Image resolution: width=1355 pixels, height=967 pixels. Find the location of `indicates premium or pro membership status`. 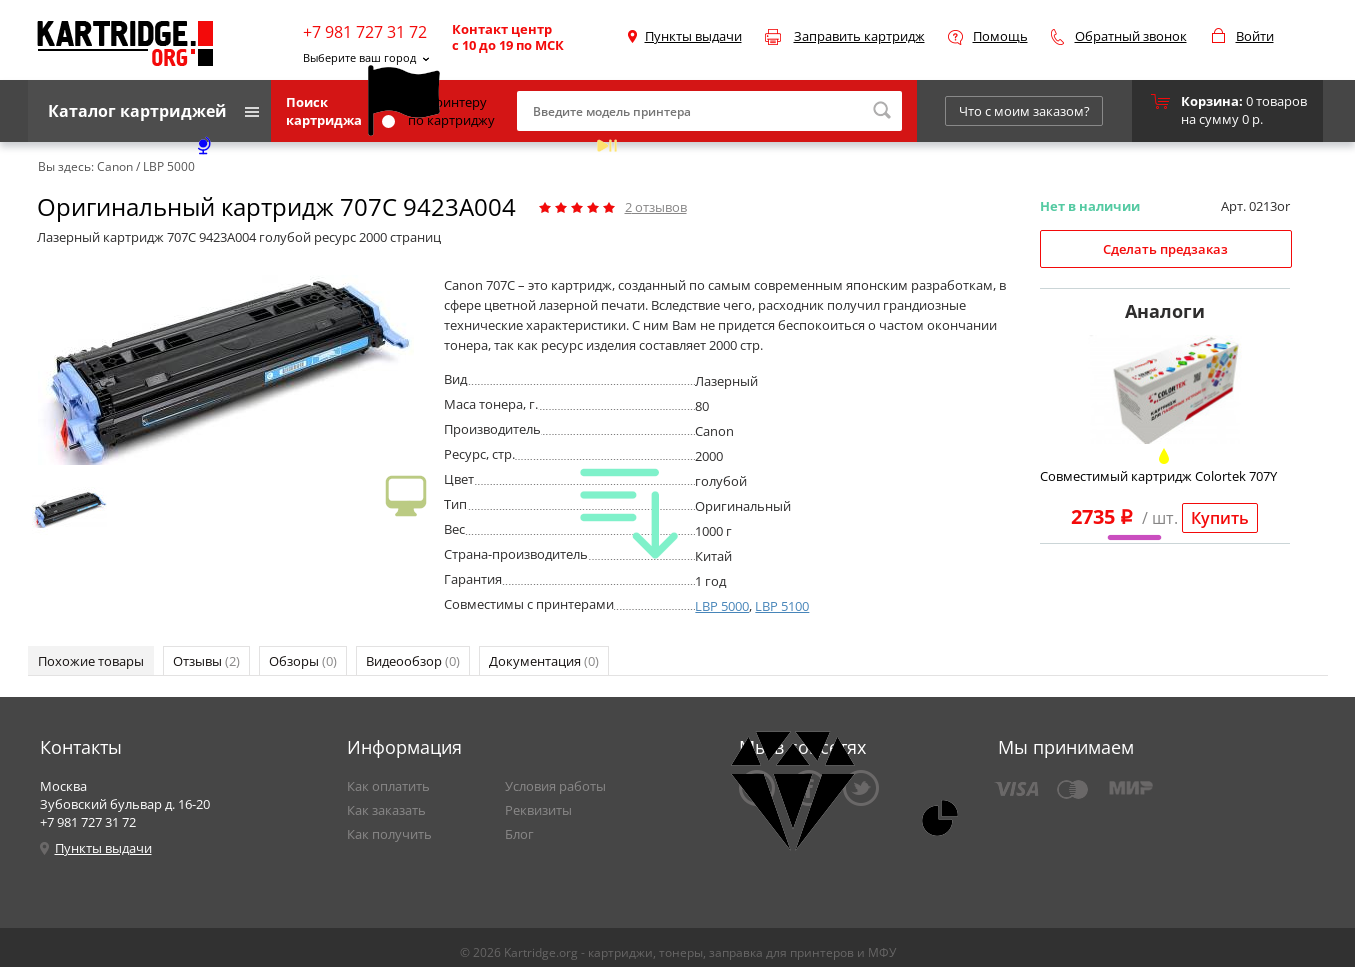

indicates premium or pro membership status is located at coordinates (793, 791).